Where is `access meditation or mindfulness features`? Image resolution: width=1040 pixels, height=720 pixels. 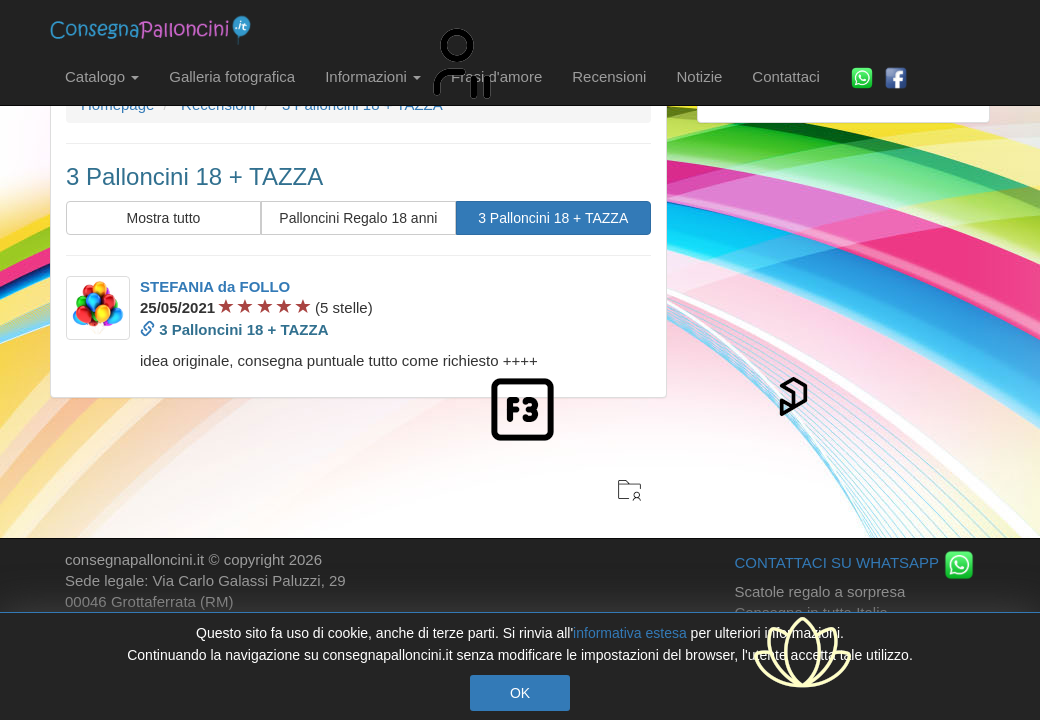 access meditation or mindfulness features is located at coordinates (802, 655).